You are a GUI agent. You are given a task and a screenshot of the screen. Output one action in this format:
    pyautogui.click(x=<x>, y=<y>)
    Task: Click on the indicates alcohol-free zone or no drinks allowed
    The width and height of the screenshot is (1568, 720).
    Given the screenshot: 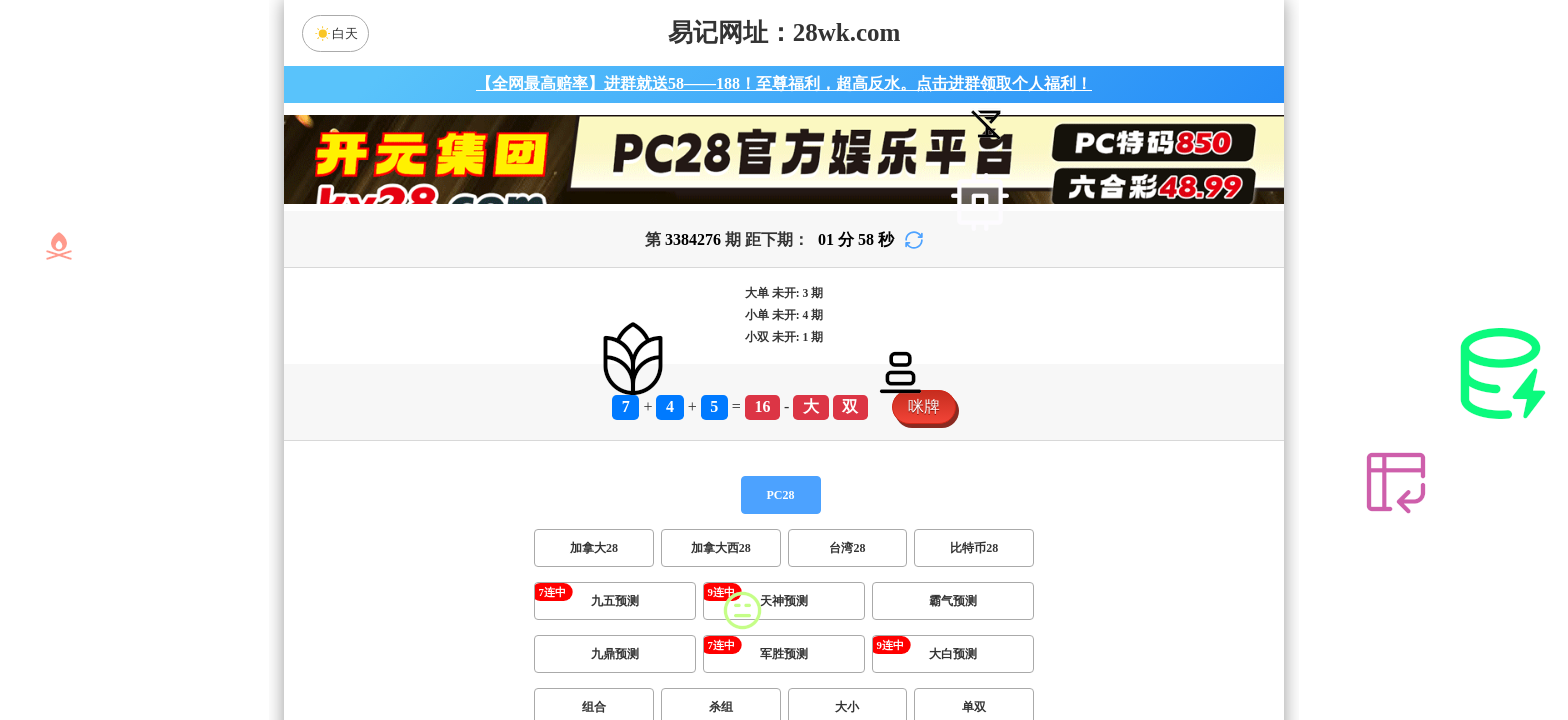 What is the action you would take?
    pyautogui.click(x=987, y=124)
    